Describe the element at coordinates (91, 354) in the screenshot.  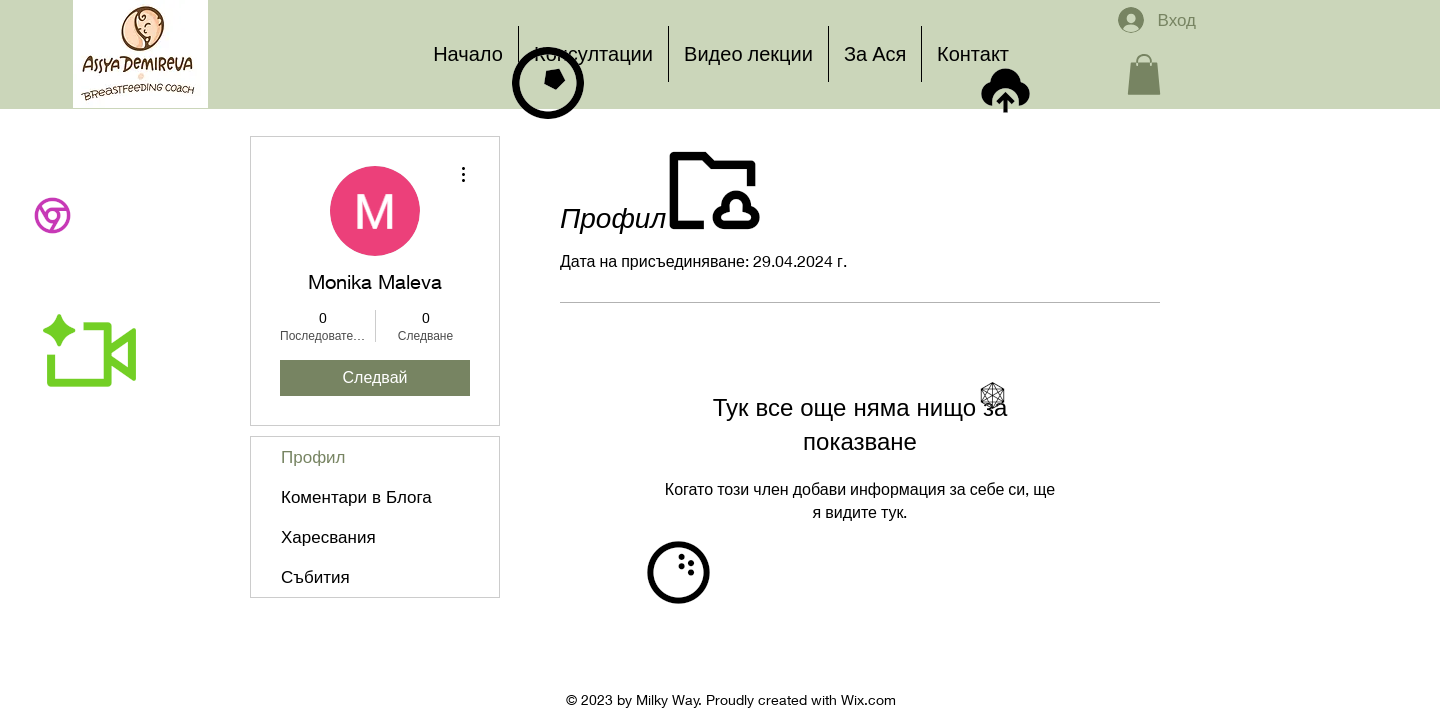
I see `enable AI-powered video features` at that location.